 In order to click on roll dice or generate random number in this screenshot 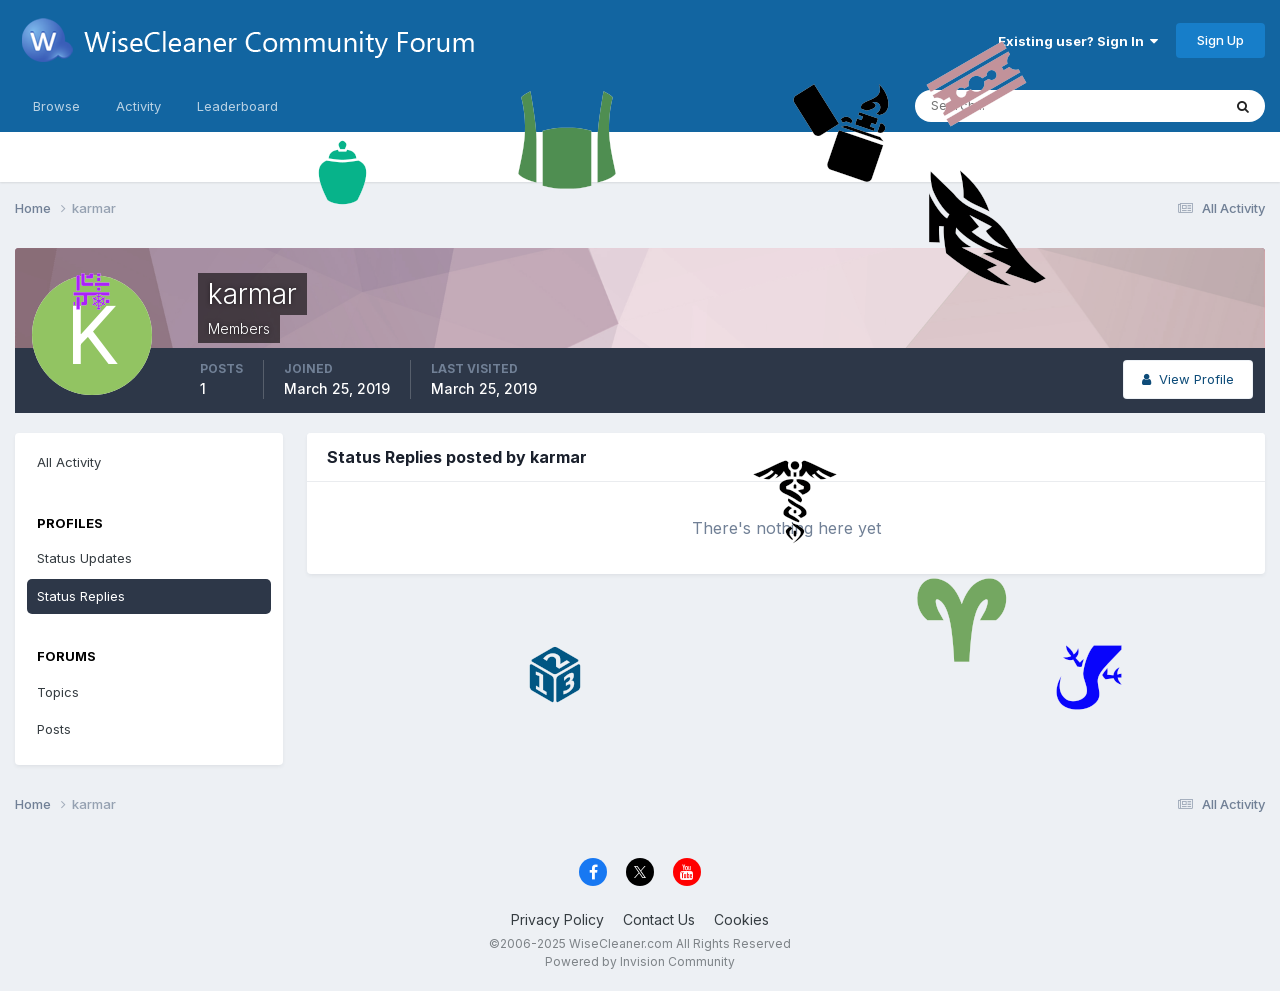, I will do `click(555, 675)`.